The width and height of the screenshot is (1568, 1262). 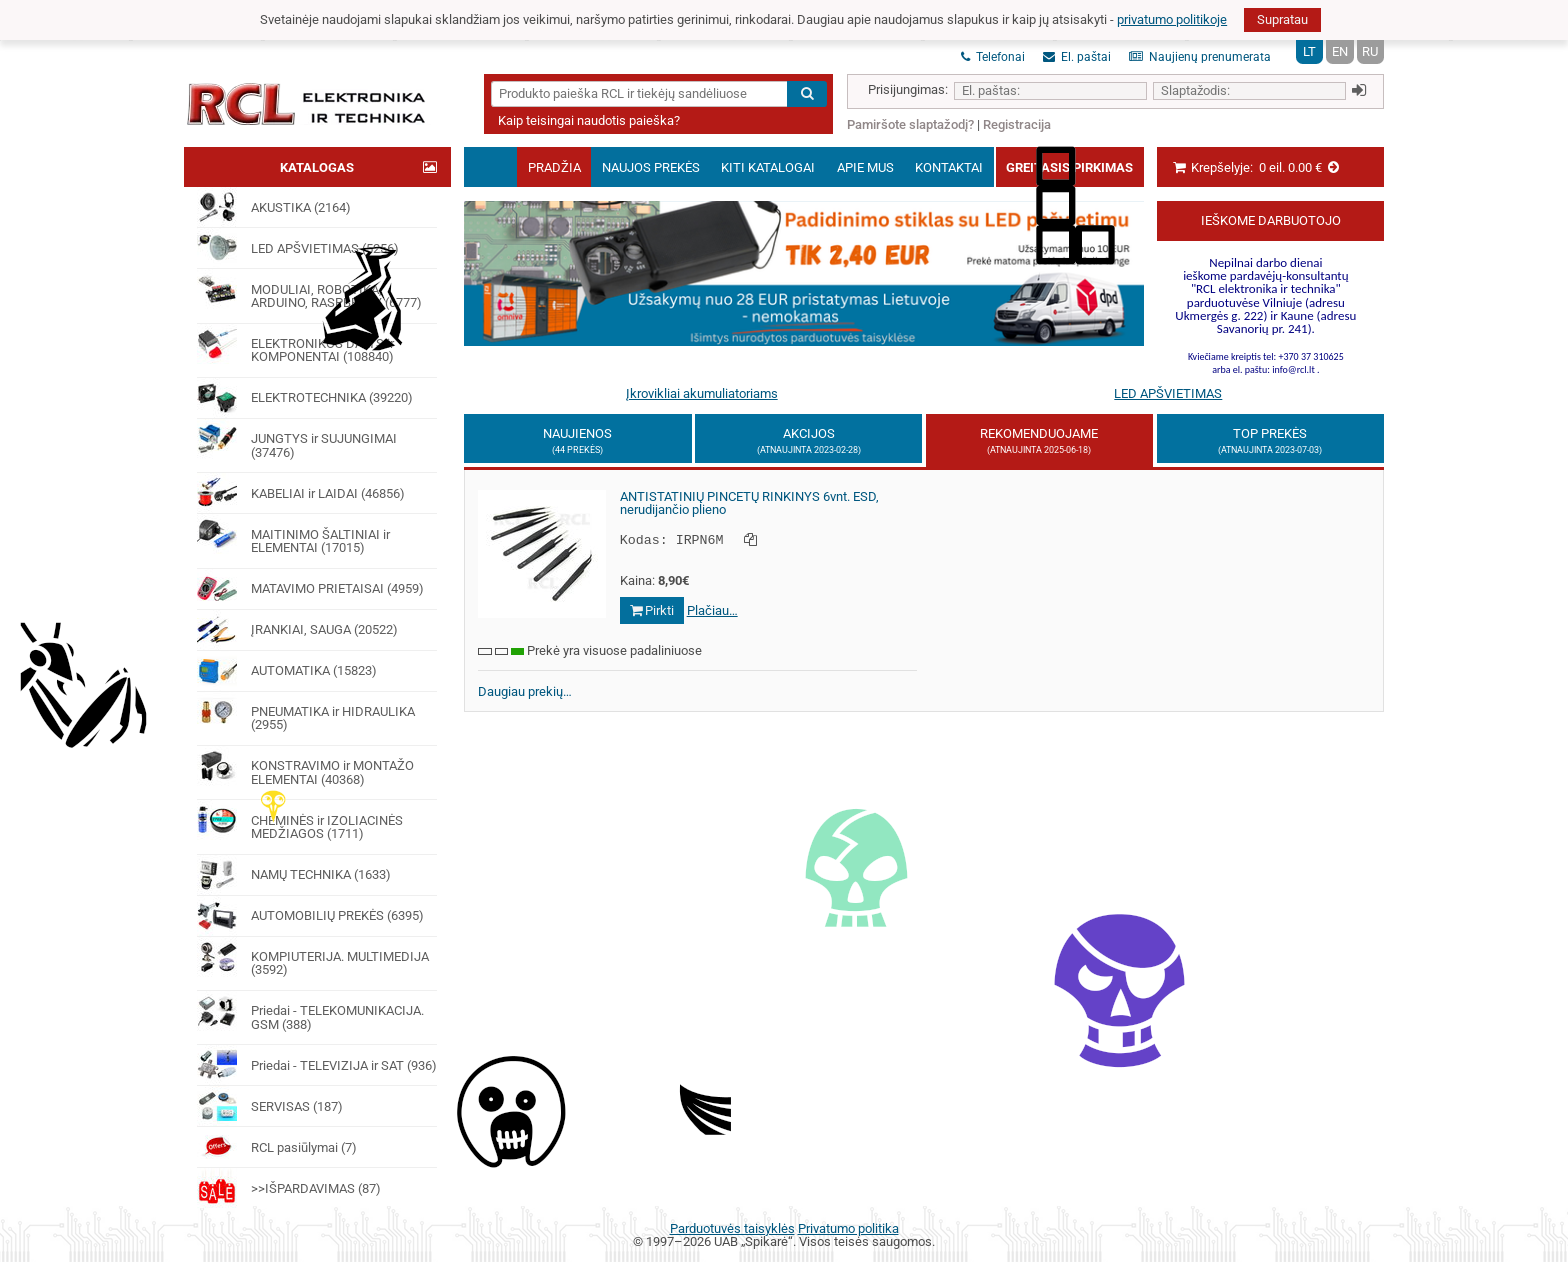 What do you see at coordinates (511, 1111) in the screenshot?
I see `the mighty boosh comedy series logo or fan content` at bounding box center [511, 1111].